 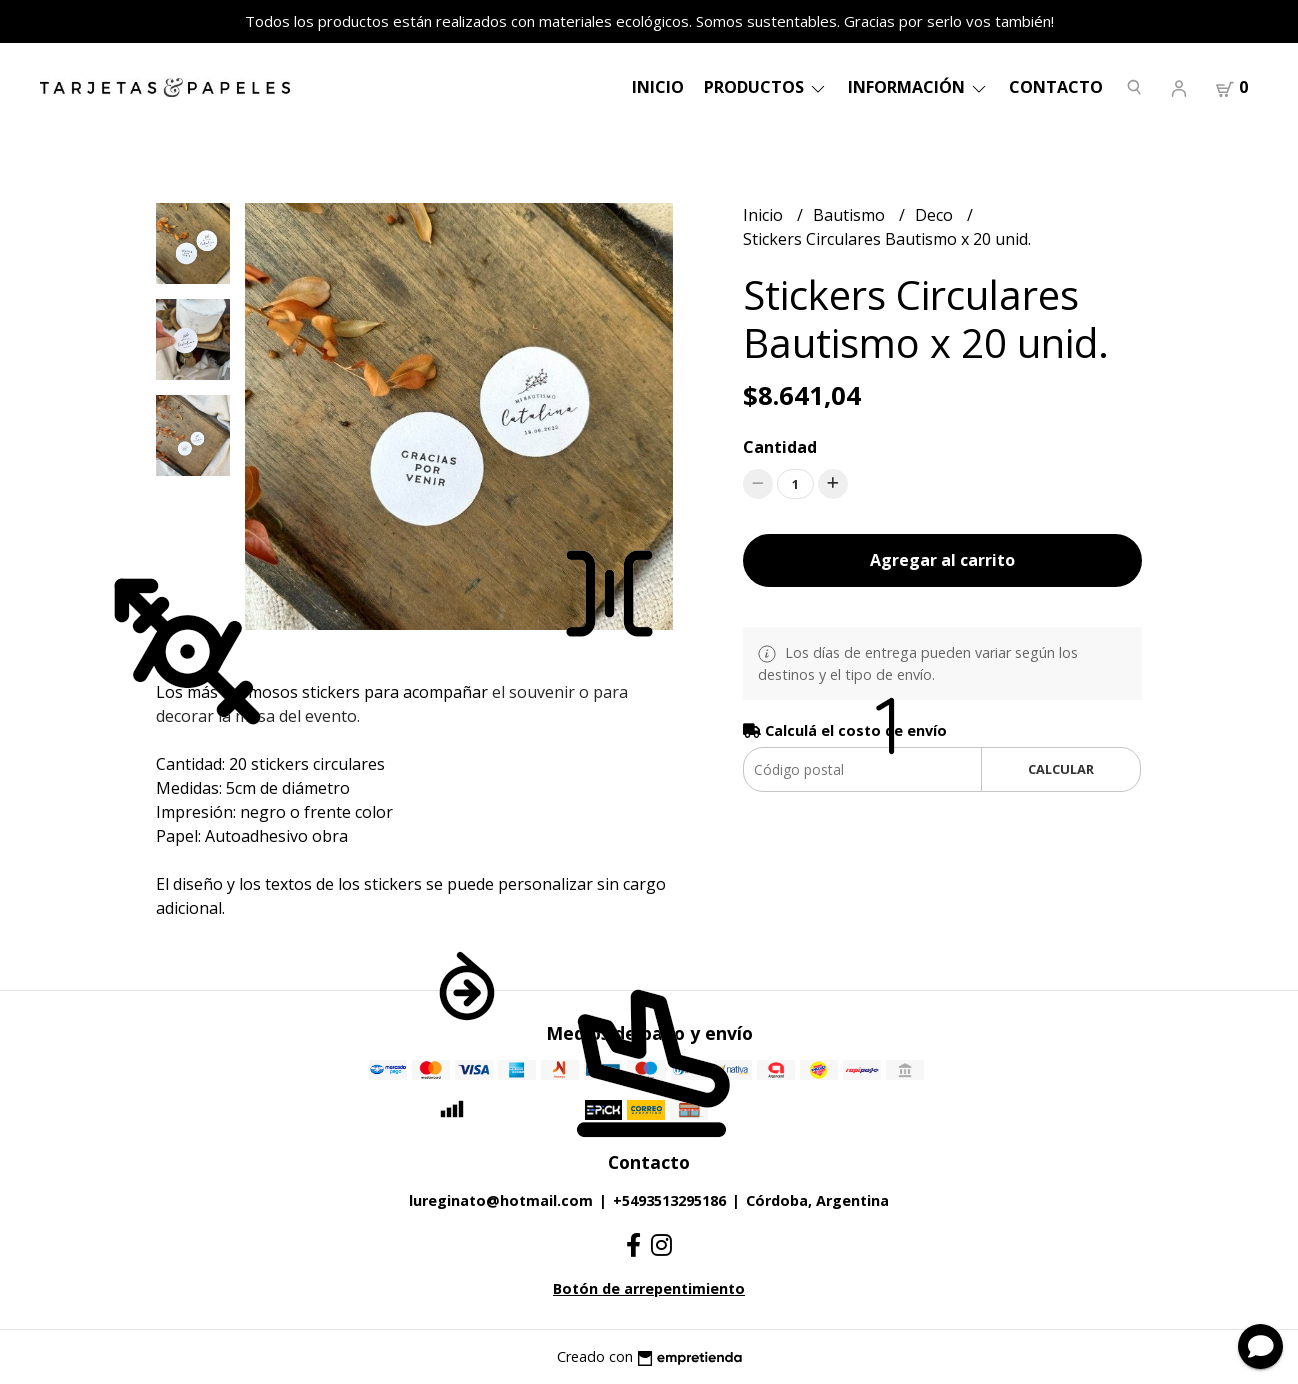 I want to click on adjust horizontal spacing between elements, so click(x=609, y=593).